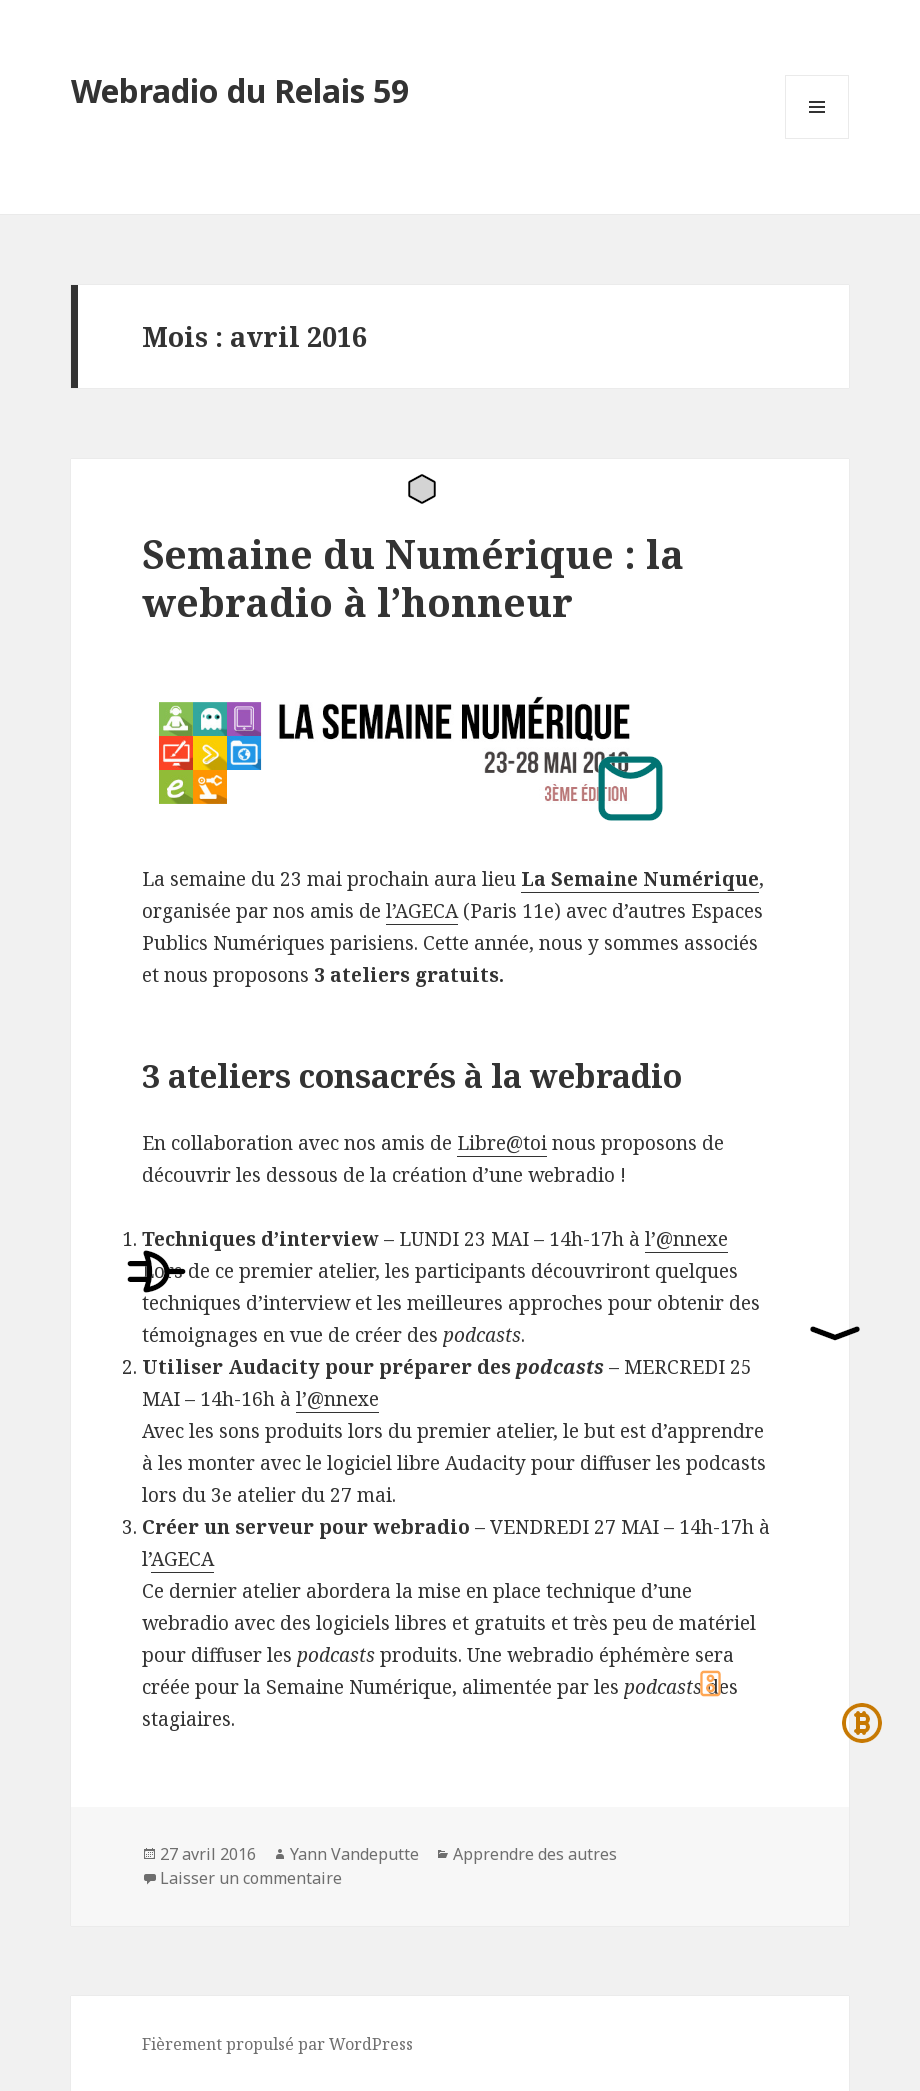 Image resolution: width=920 pixels, height=2091 pixels. I want to click on expand content or dropdown menu, so click(835, 1332).